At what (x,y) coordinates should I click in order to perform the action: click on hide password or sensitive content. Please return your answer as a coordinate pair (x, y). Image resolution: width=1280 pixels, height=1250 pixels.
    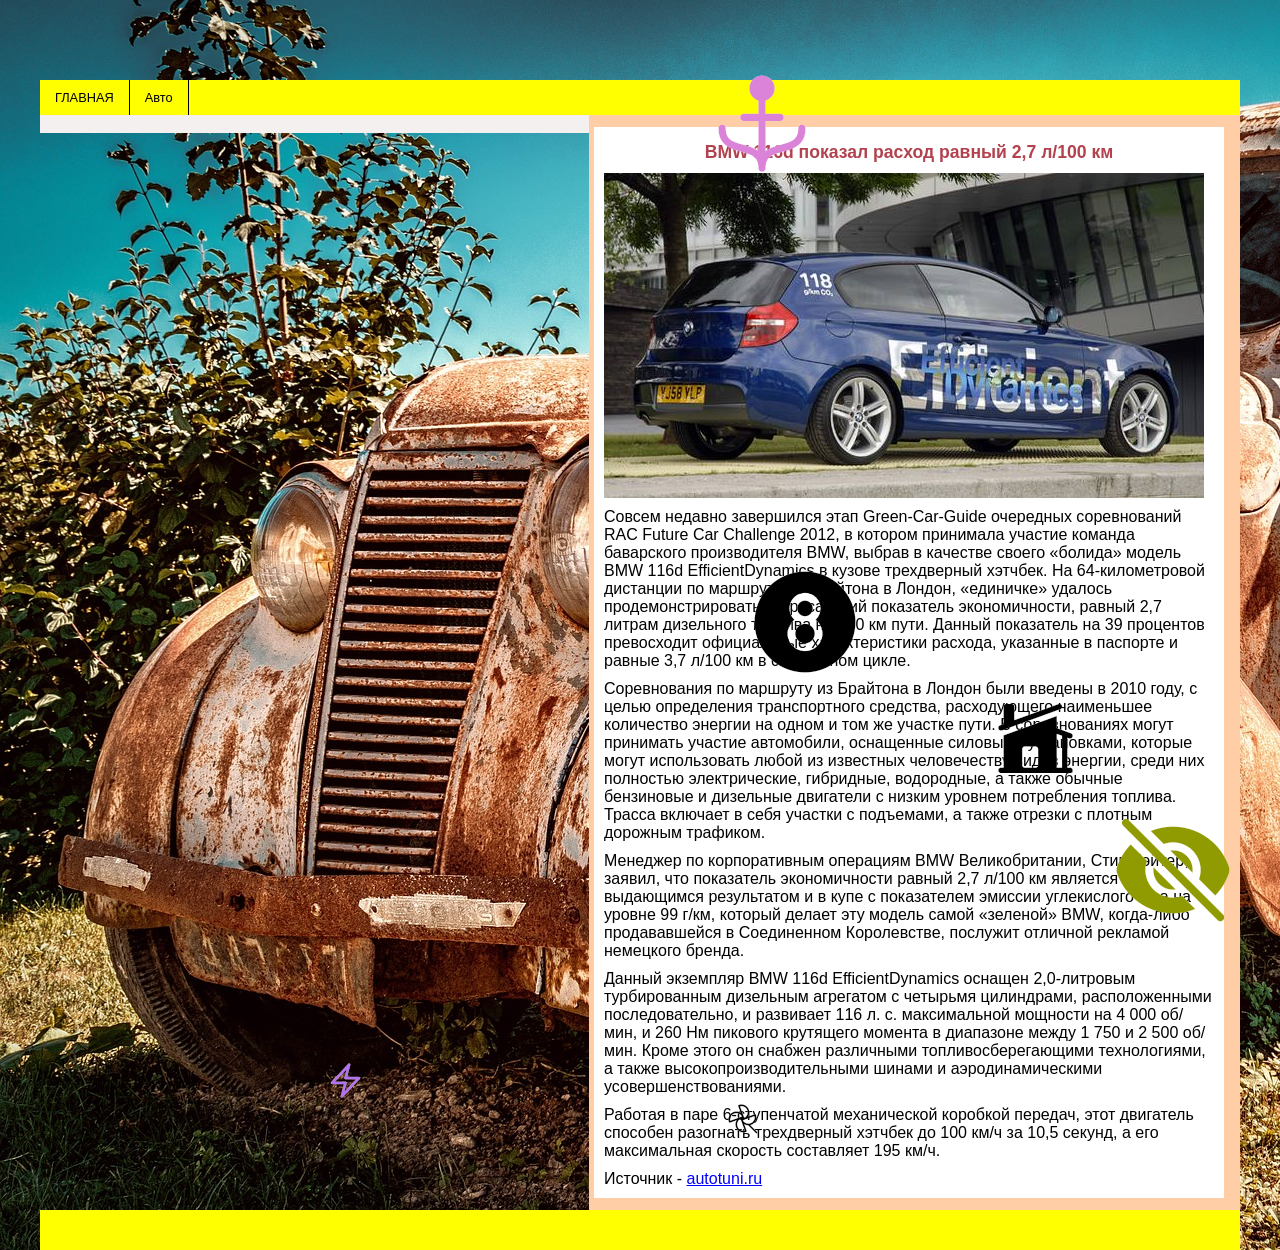
    Looking at the image, I should click on (1173, 870).